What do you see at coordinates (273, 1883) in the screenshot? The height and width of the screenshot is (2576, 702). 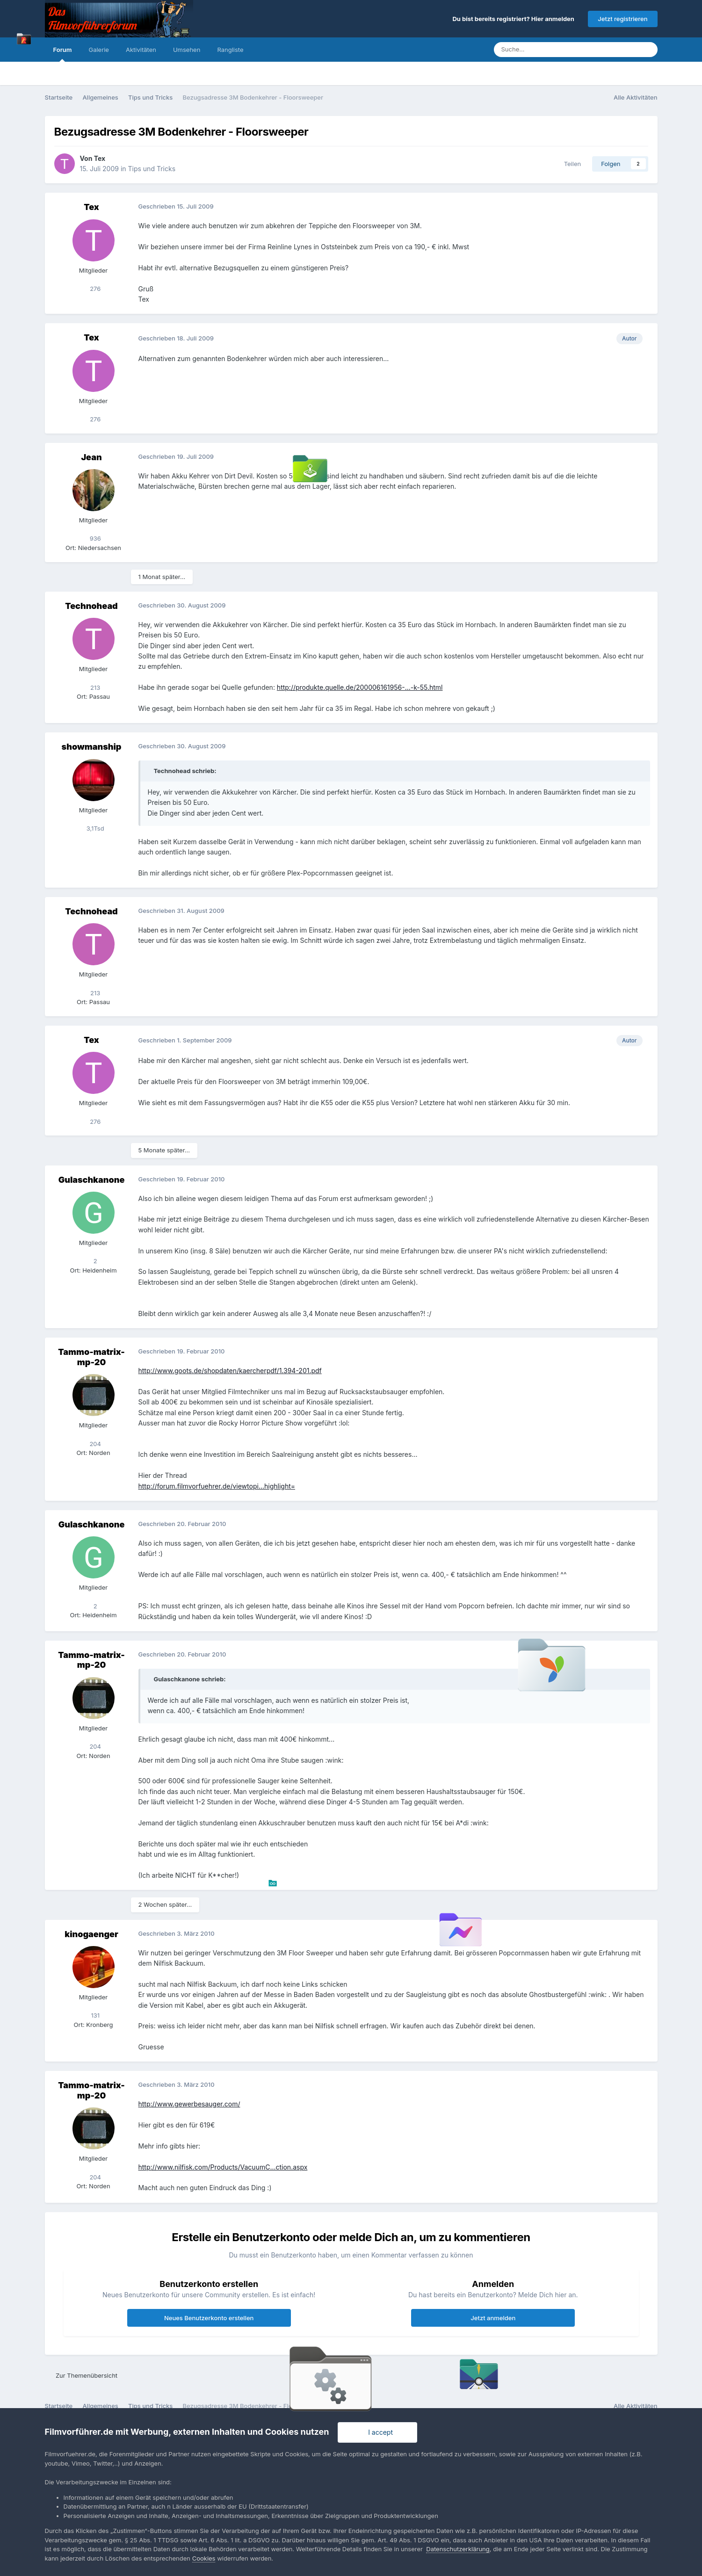 I see `open arduino project files folder` at bounding box center [273, 1883].